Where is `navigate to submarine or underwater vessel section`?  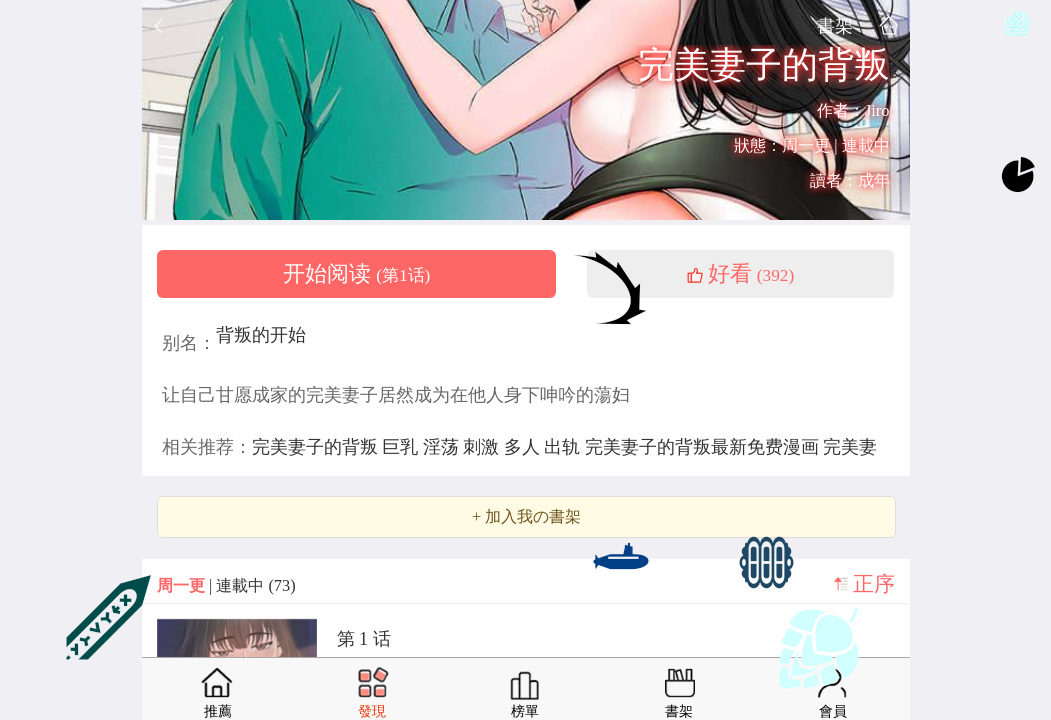
navigate to submarine or underwater vessel section is located at coordinates (621, 556).